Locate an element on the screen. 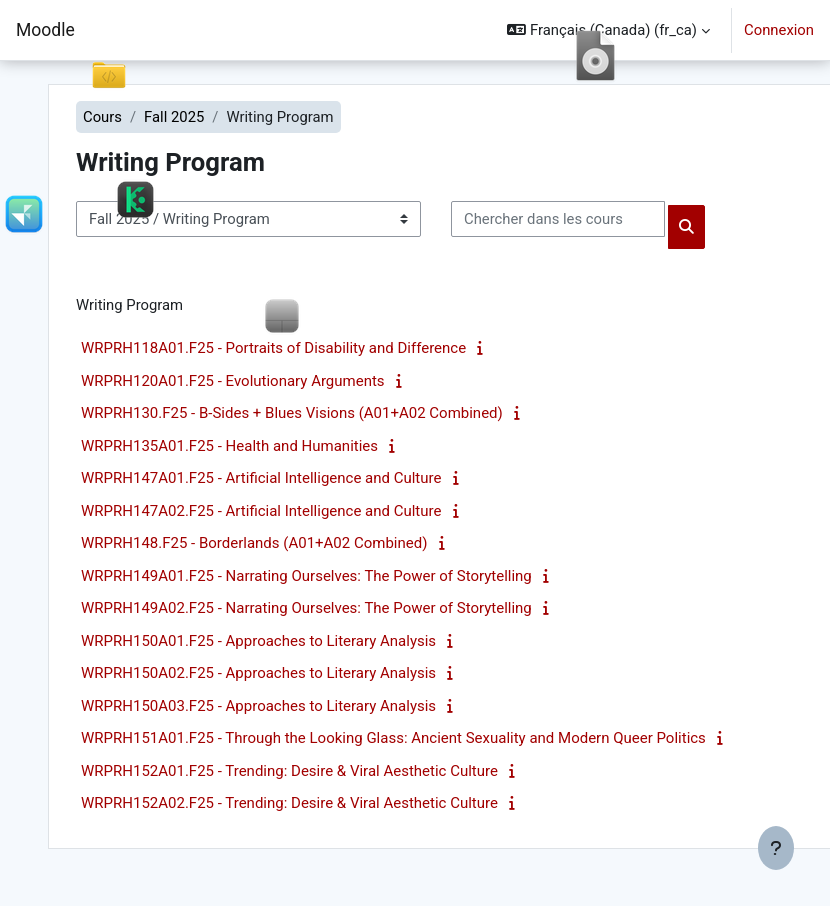 The image size is (830, 906). open cachyos kernel manager is located at coordinates (135, 199).